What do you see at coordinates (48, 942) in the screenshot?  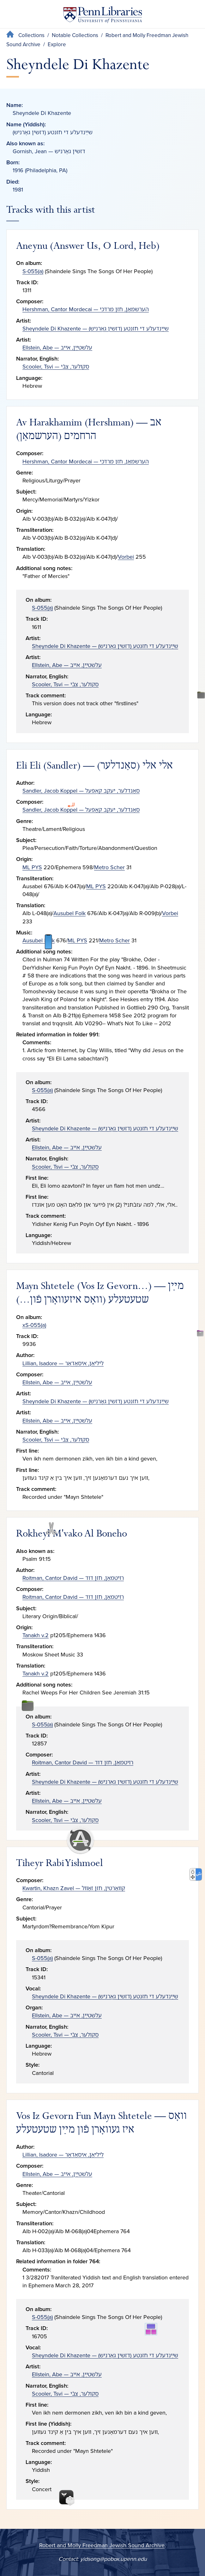 I see `connected iPhone device` at bounding box center [48, 942].